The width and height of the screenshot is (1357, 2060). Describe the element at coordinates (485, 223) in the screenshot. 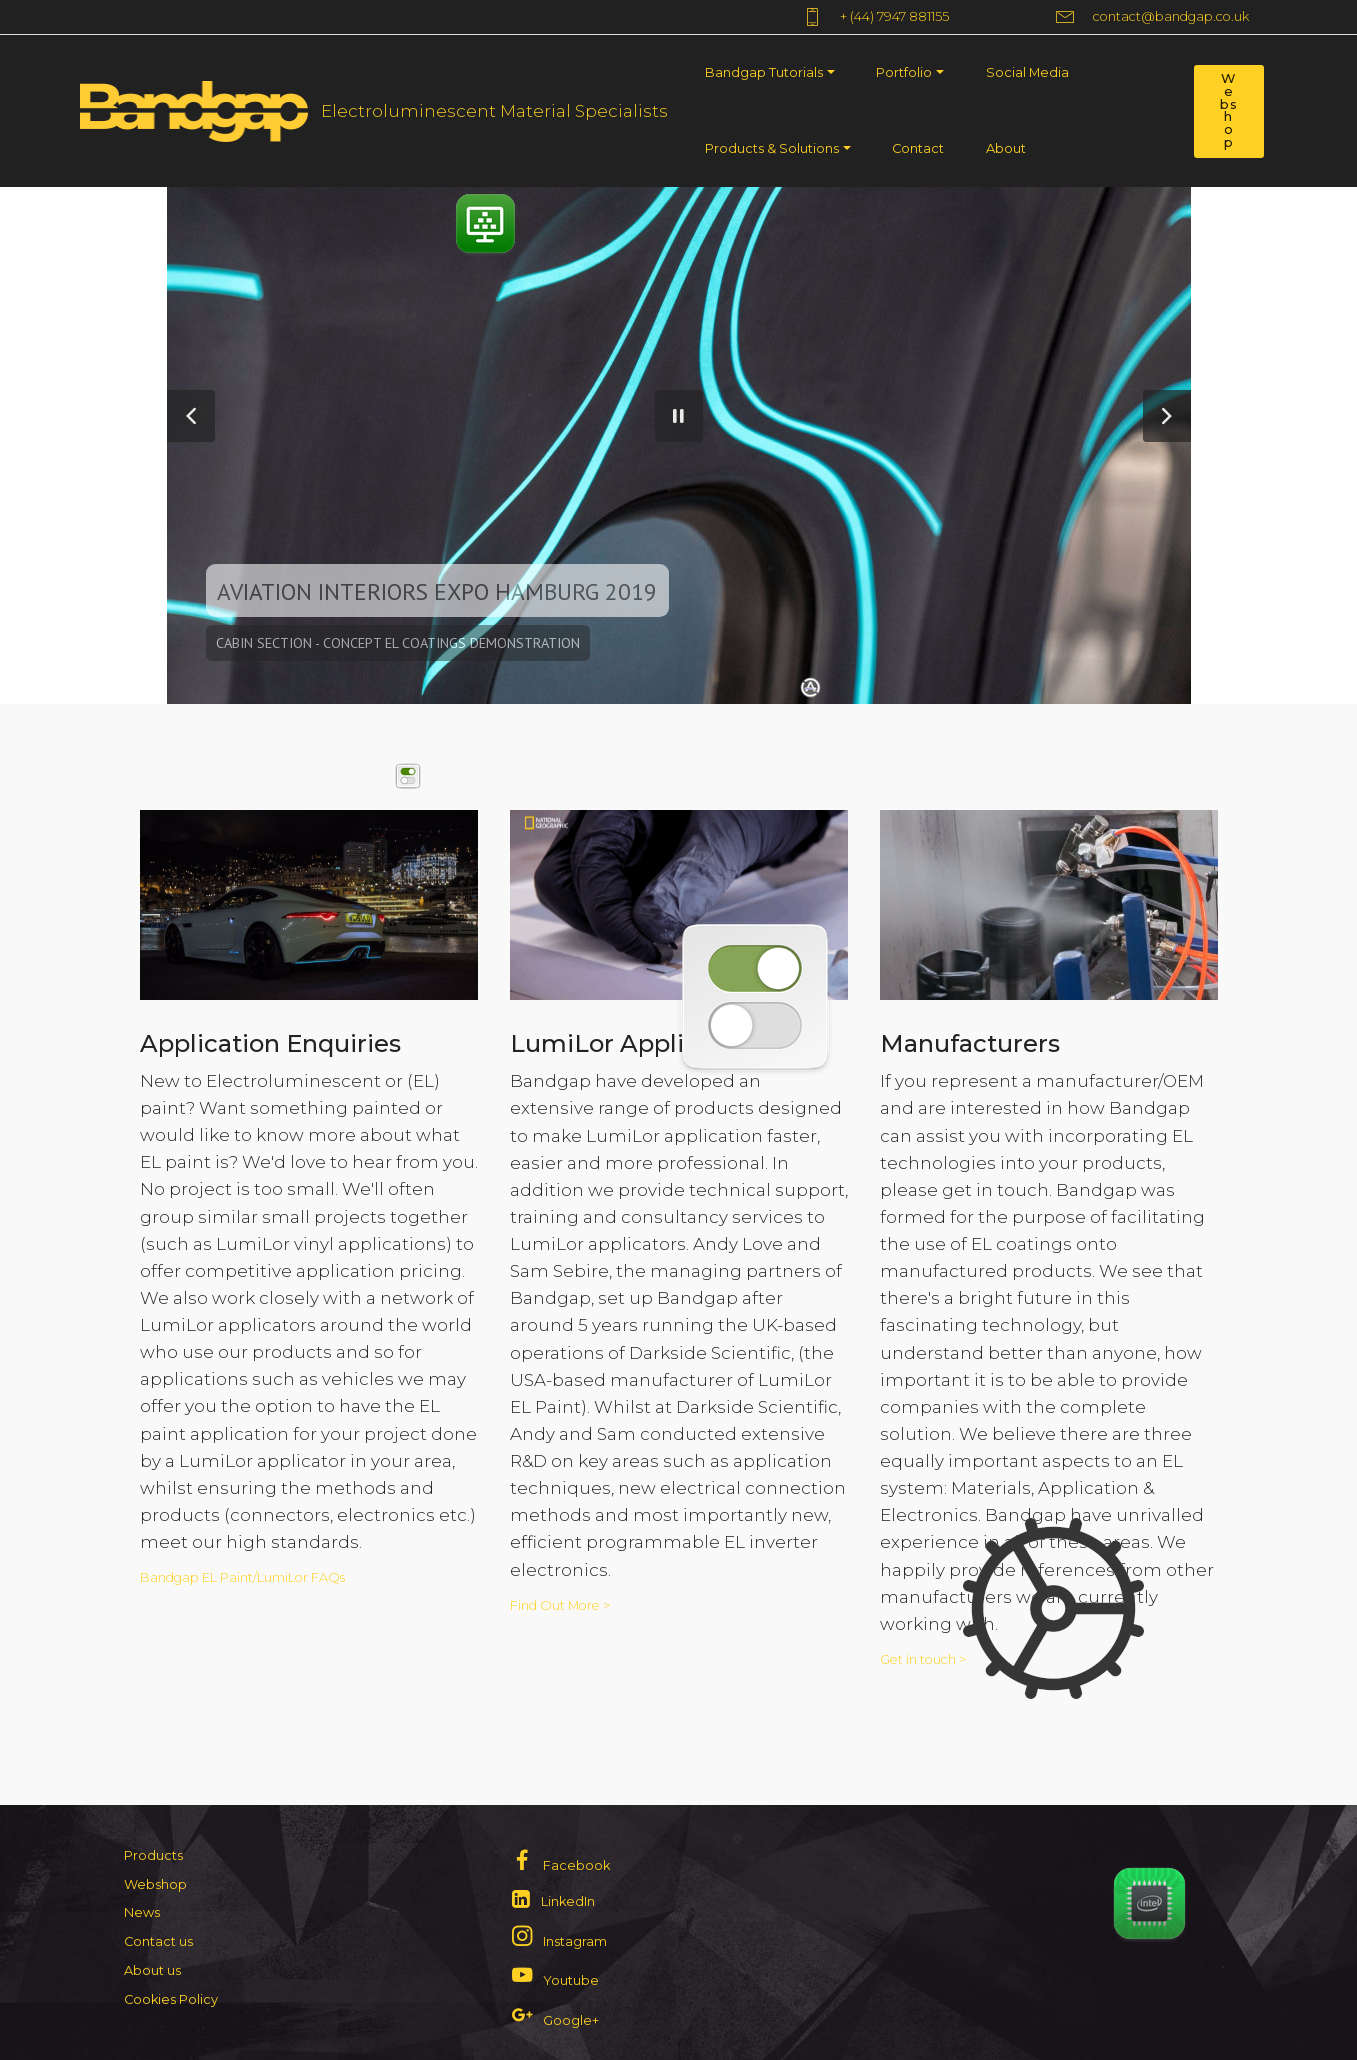

I see `launch VMware Horizon client for virtual desktop access` at that location.